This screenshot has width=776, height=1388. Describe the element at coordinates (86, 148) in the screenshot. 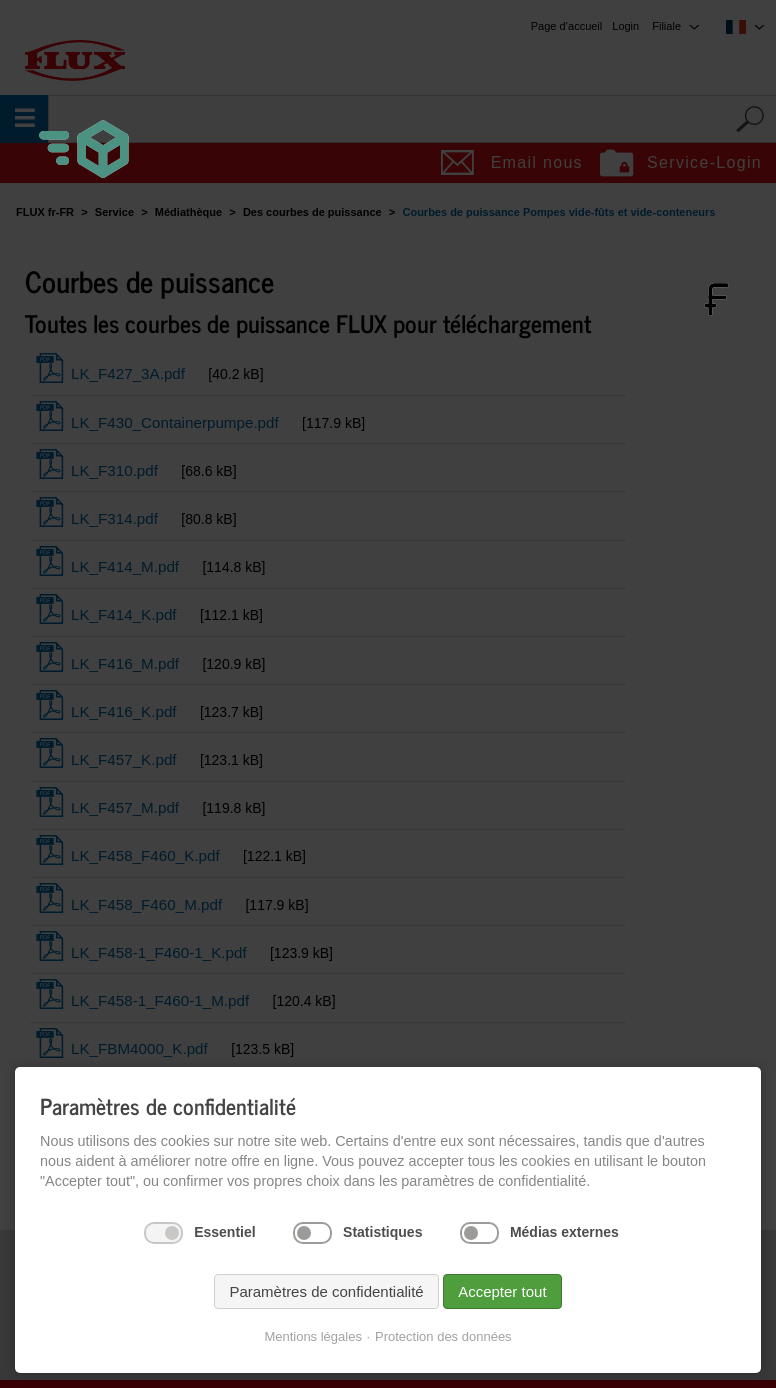

I see `send or ship a package` at that location.